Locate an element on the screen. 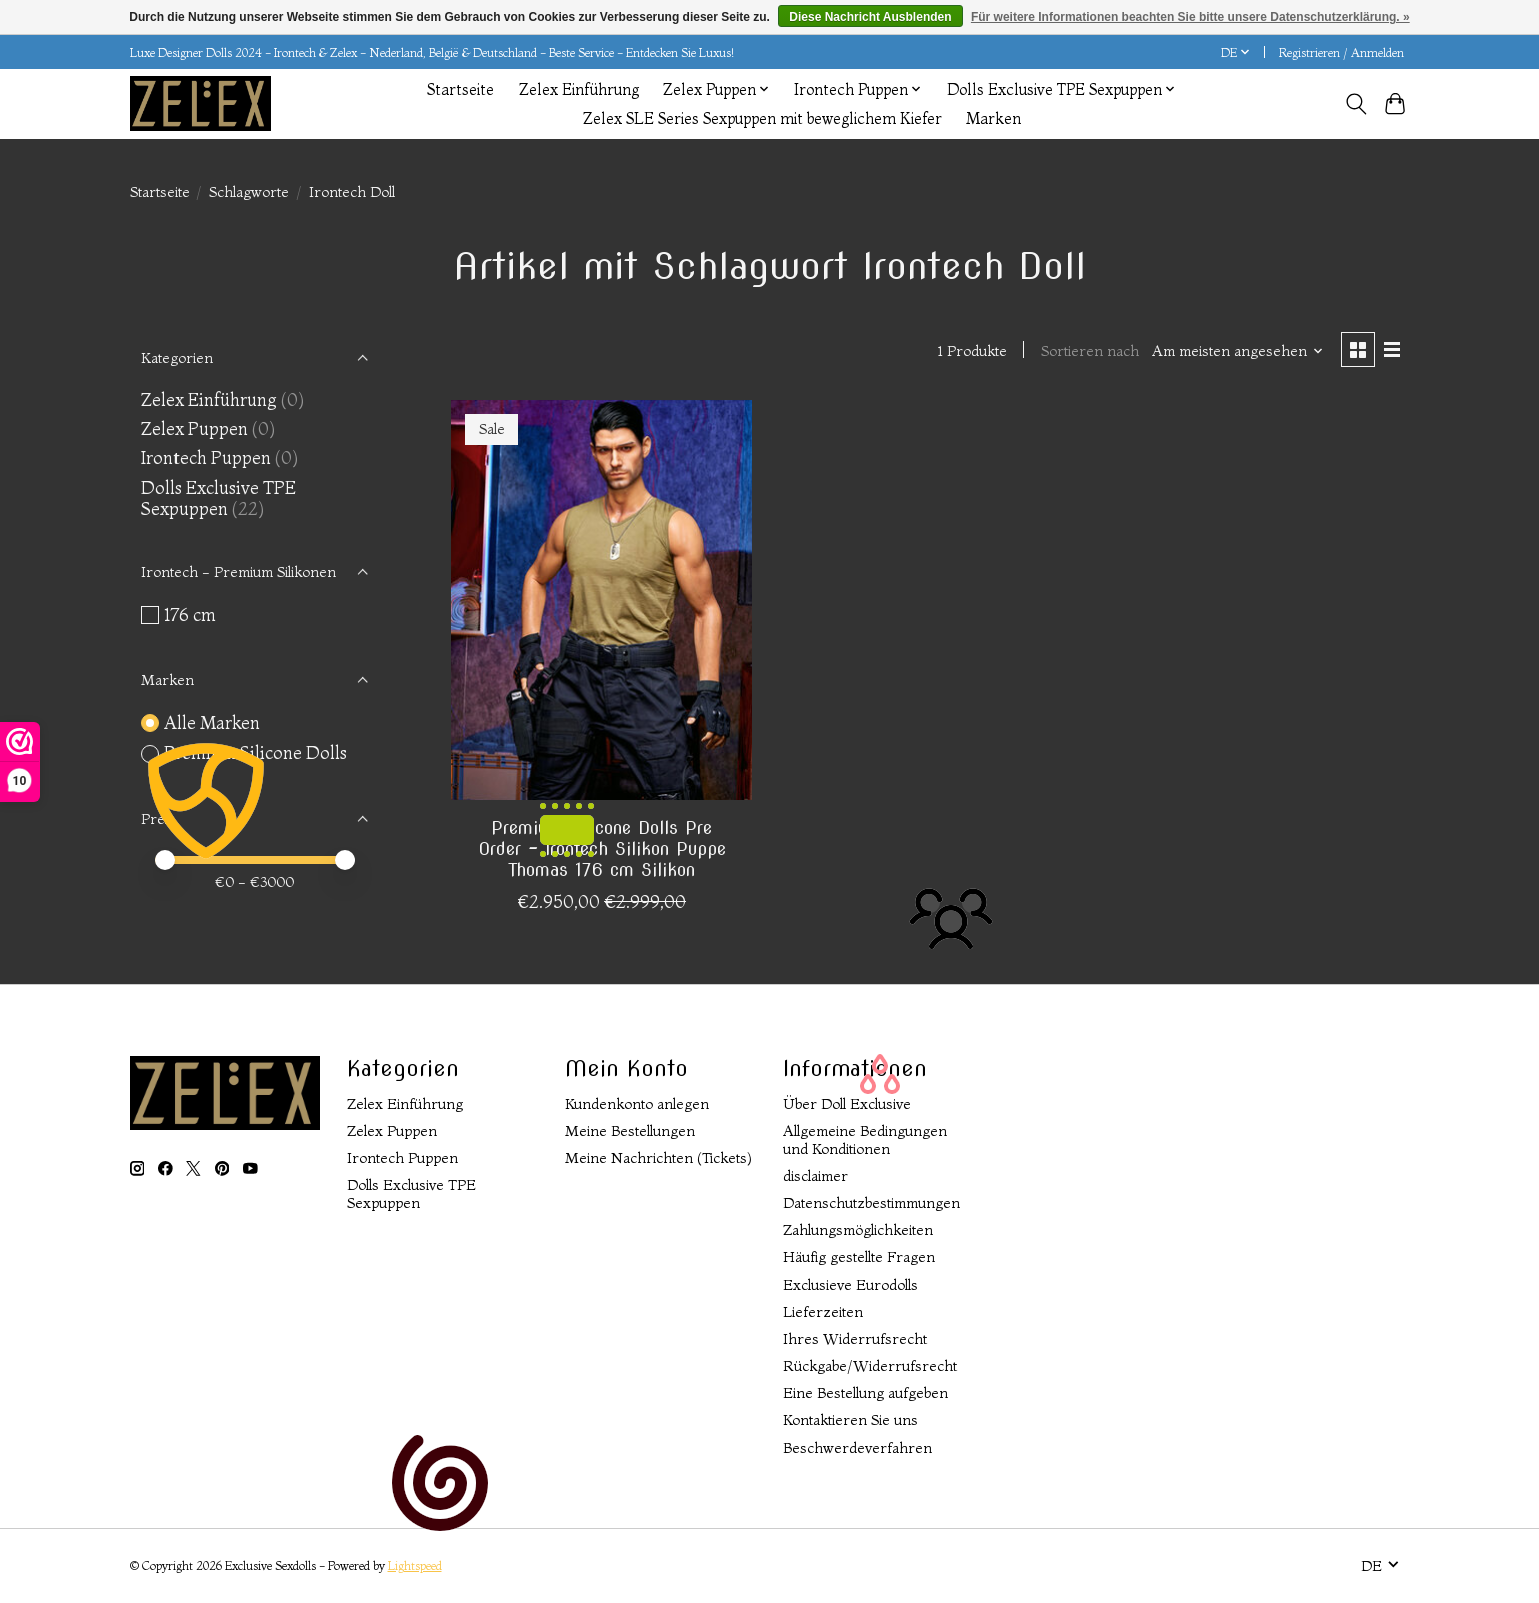 The height and width of the screenshot is (1603, 1539). NEM cryptocurrency logo is located at coordinates (206, 801).